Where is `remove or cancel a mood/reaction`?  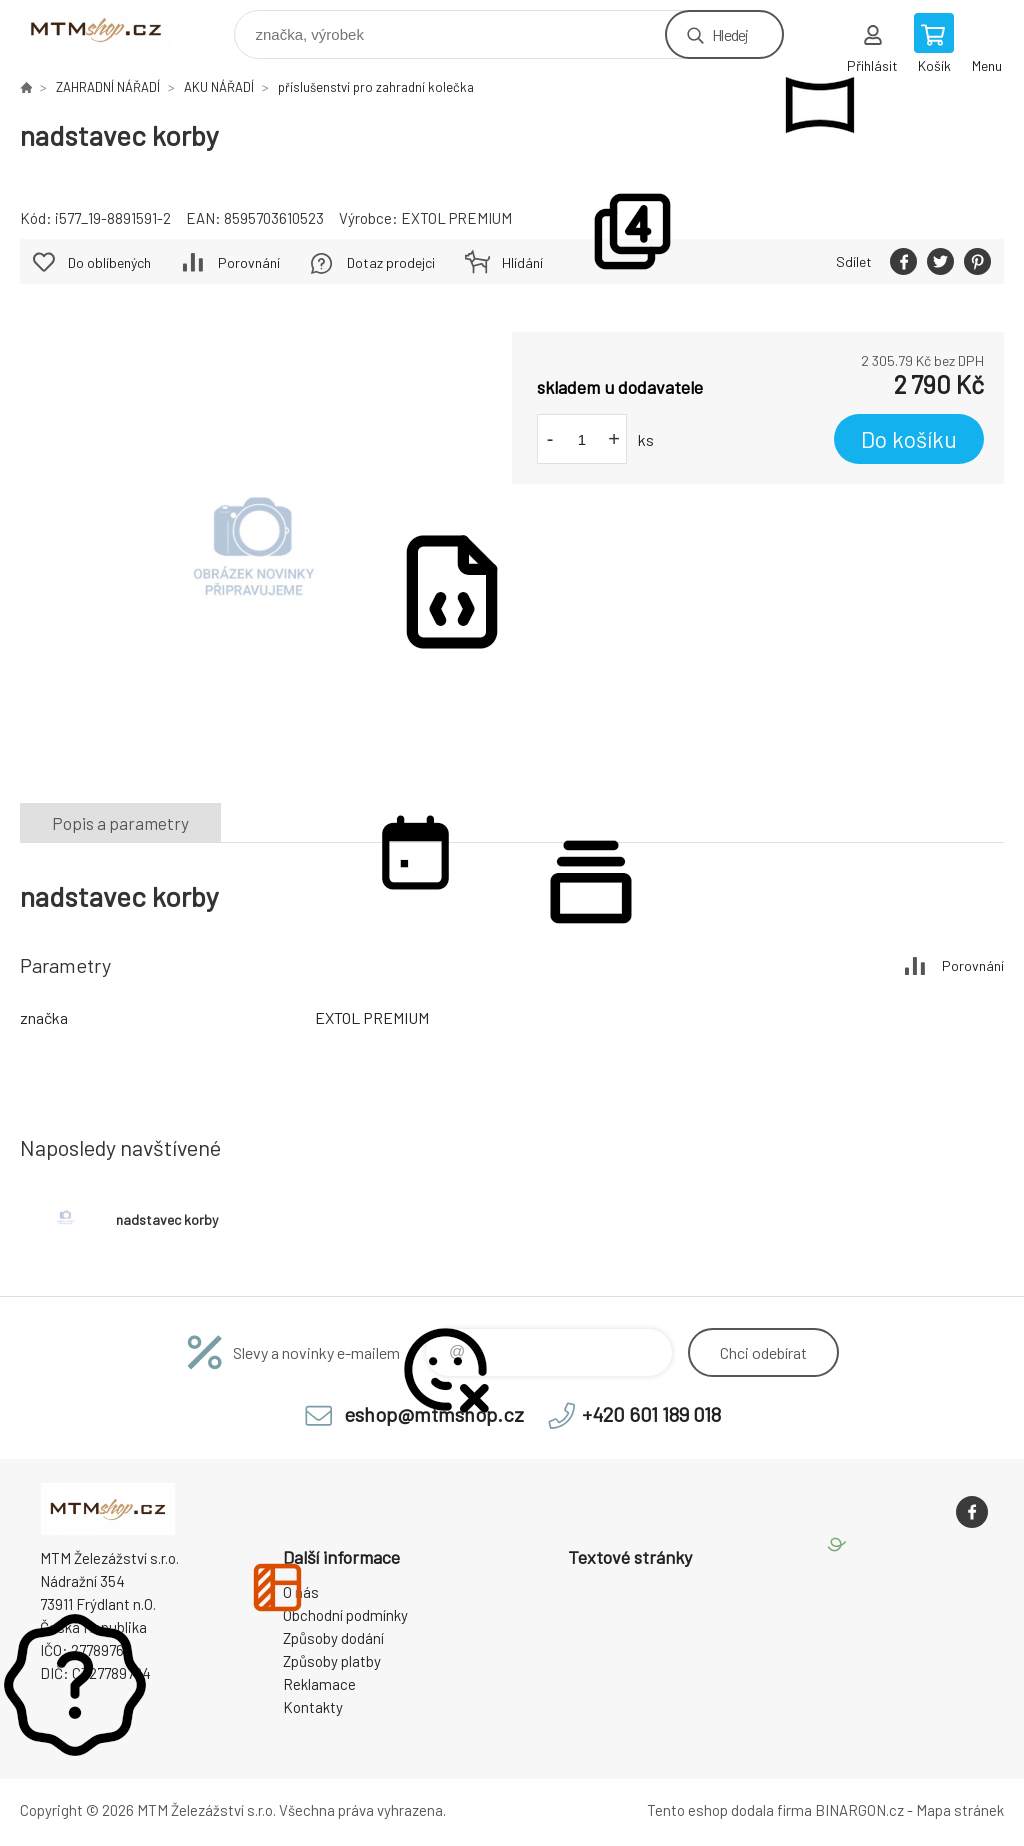
remove or cancel a mood/reaction is located at coordinates (445, 1369).